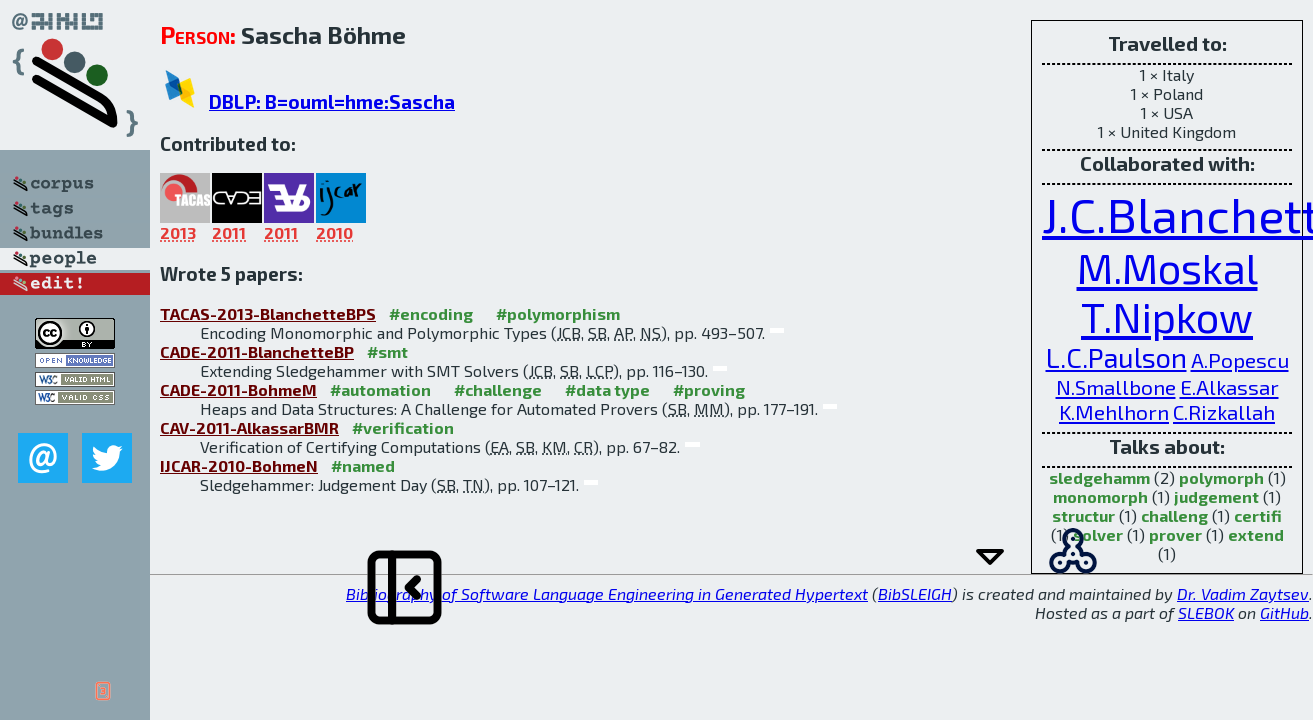 This screenshot has height=720, width=1313. What do you see at coordinates (990, 555) in the screenshot?
I see `expand dropdown menu` at bounding box center [990, 555].